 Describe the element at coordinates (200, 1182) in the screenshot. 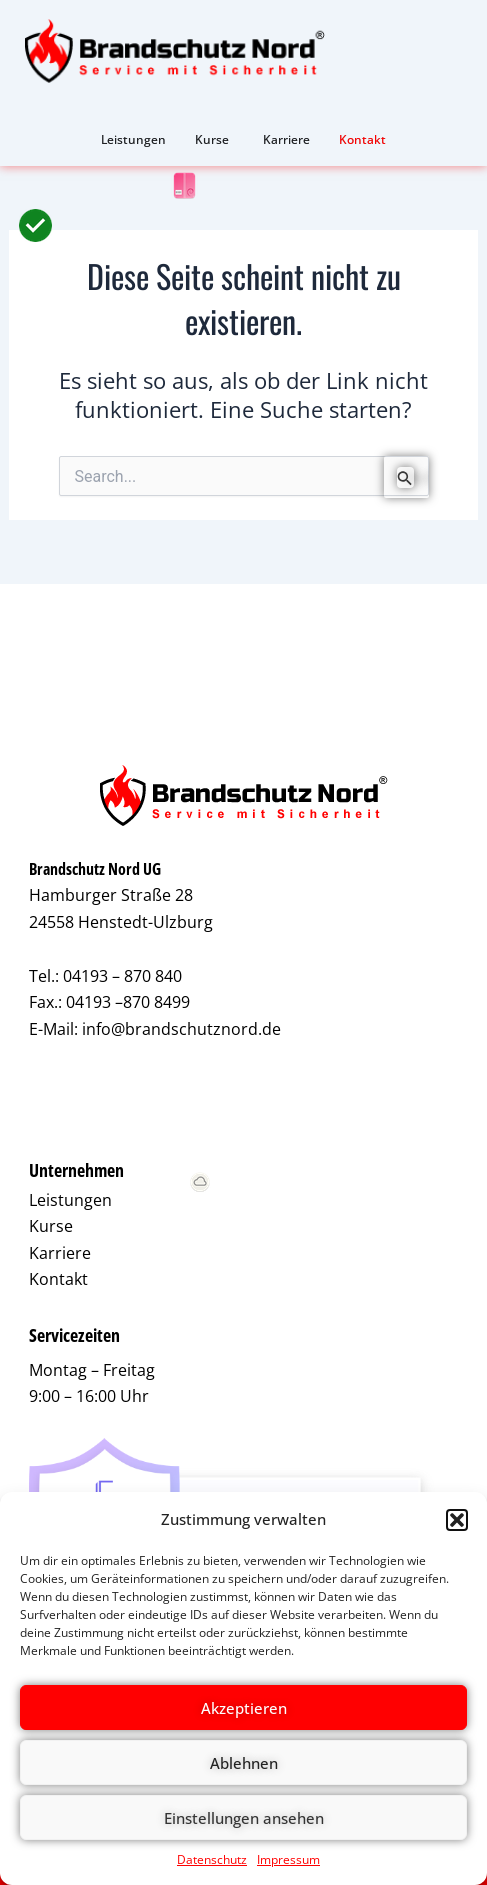

I see `indicates file is synced with Dropbox cloud storage` at that location.